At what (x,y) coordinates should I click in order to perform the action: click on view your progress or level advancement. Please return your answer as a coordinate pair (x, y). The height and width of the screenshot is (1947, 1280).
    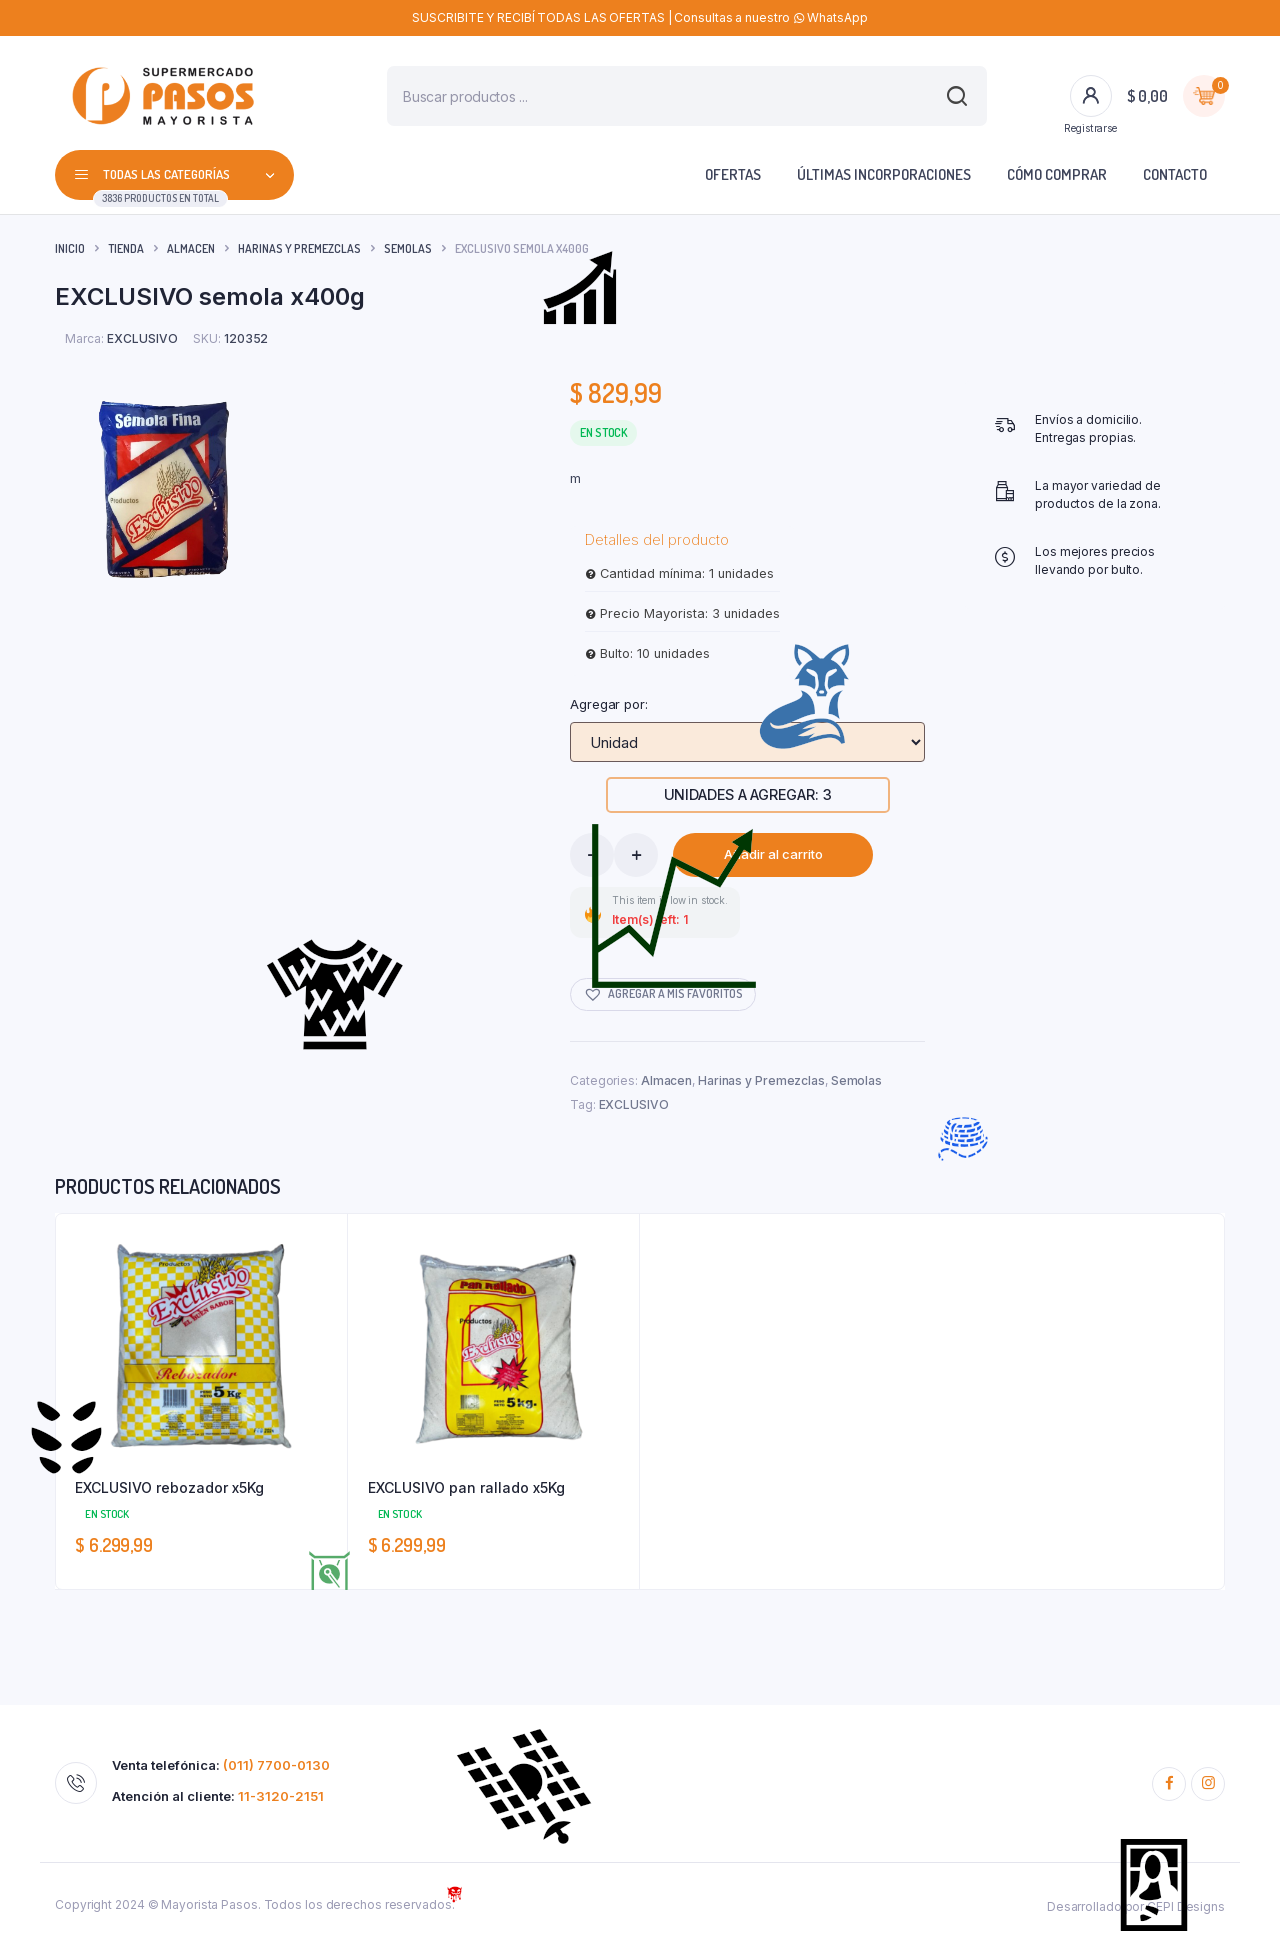
    Looking at the image, I should click on (580, 288).